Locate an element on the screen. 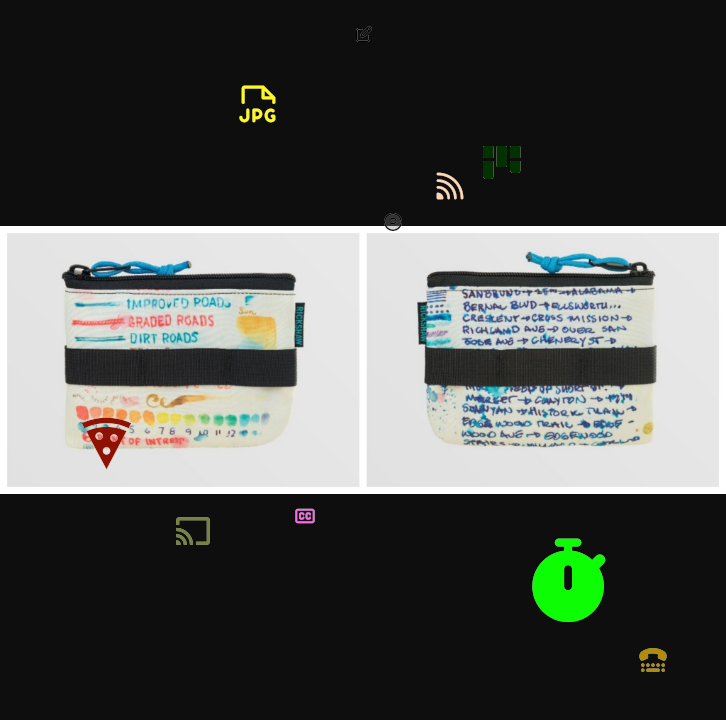 Image resolution: width=726 pixels, height=720 pixels. edit or compose a new document is located at coordinates (364, 34).